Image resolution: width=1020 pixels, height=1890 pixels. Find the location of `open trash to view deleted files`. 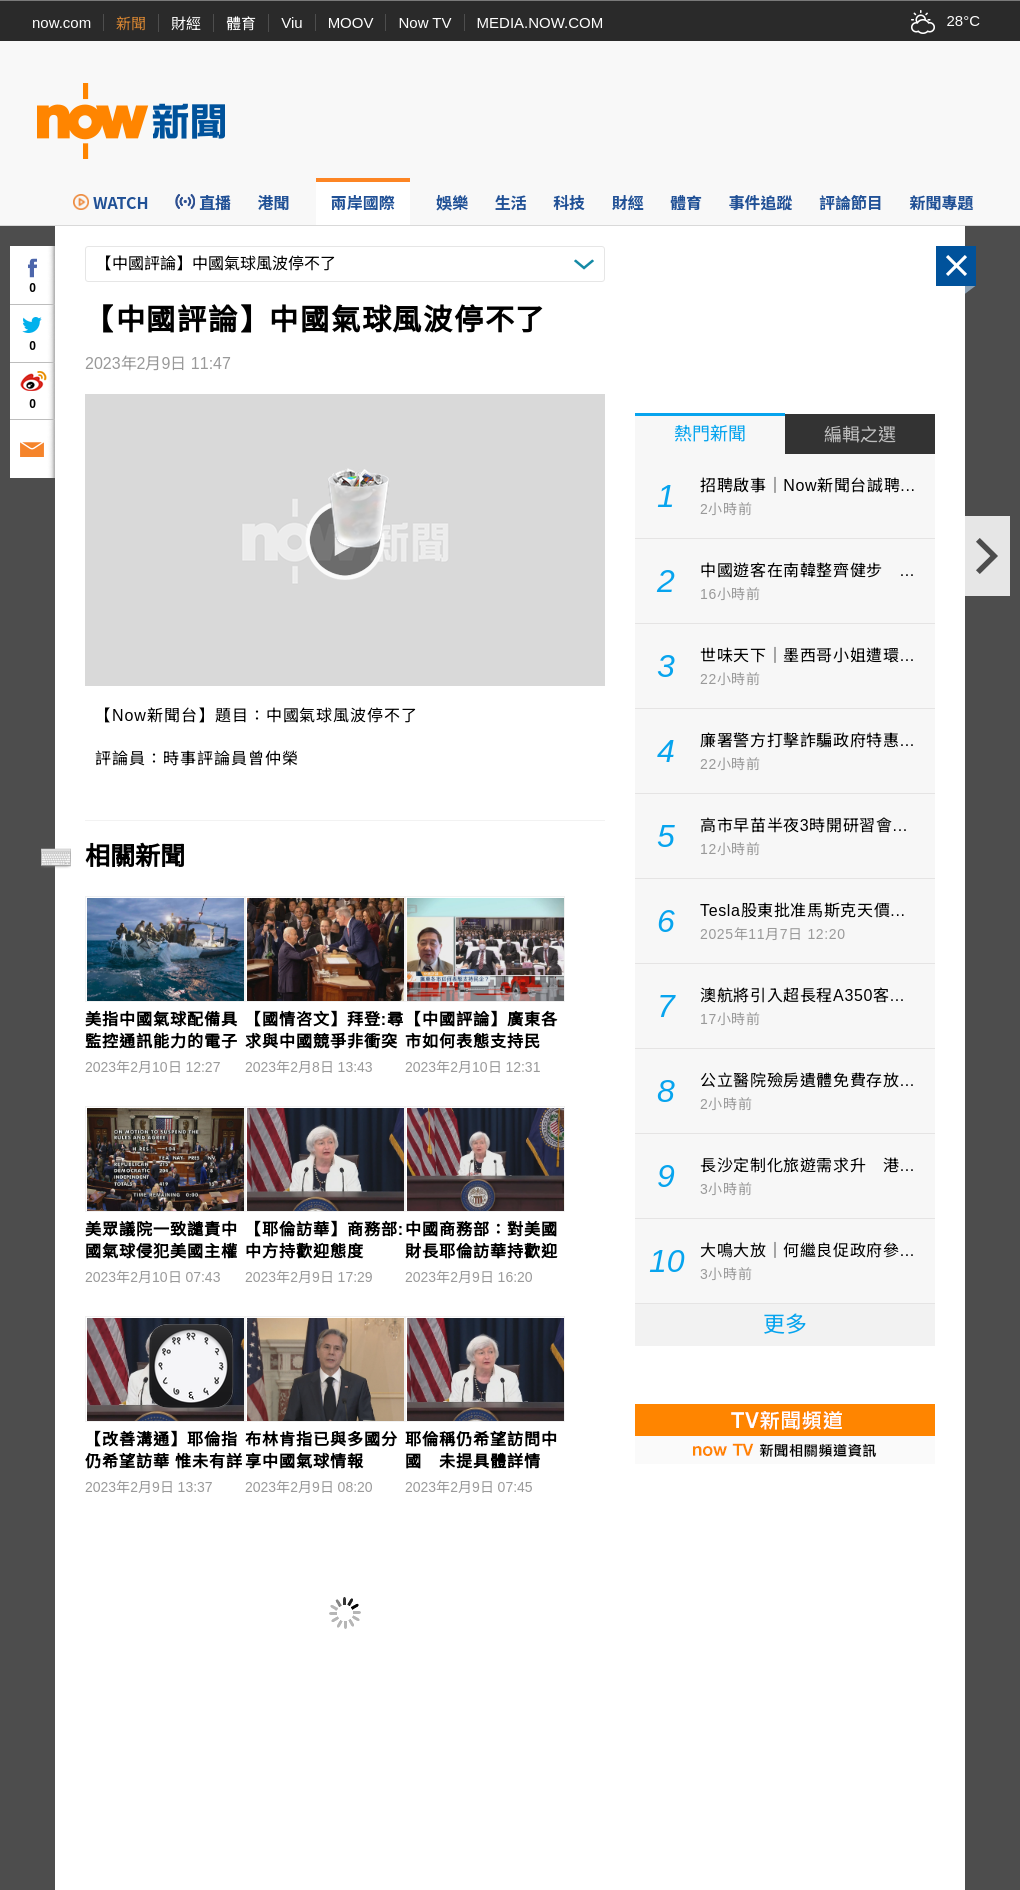

open trash to view deleted files is located at coordinates (358, 509).